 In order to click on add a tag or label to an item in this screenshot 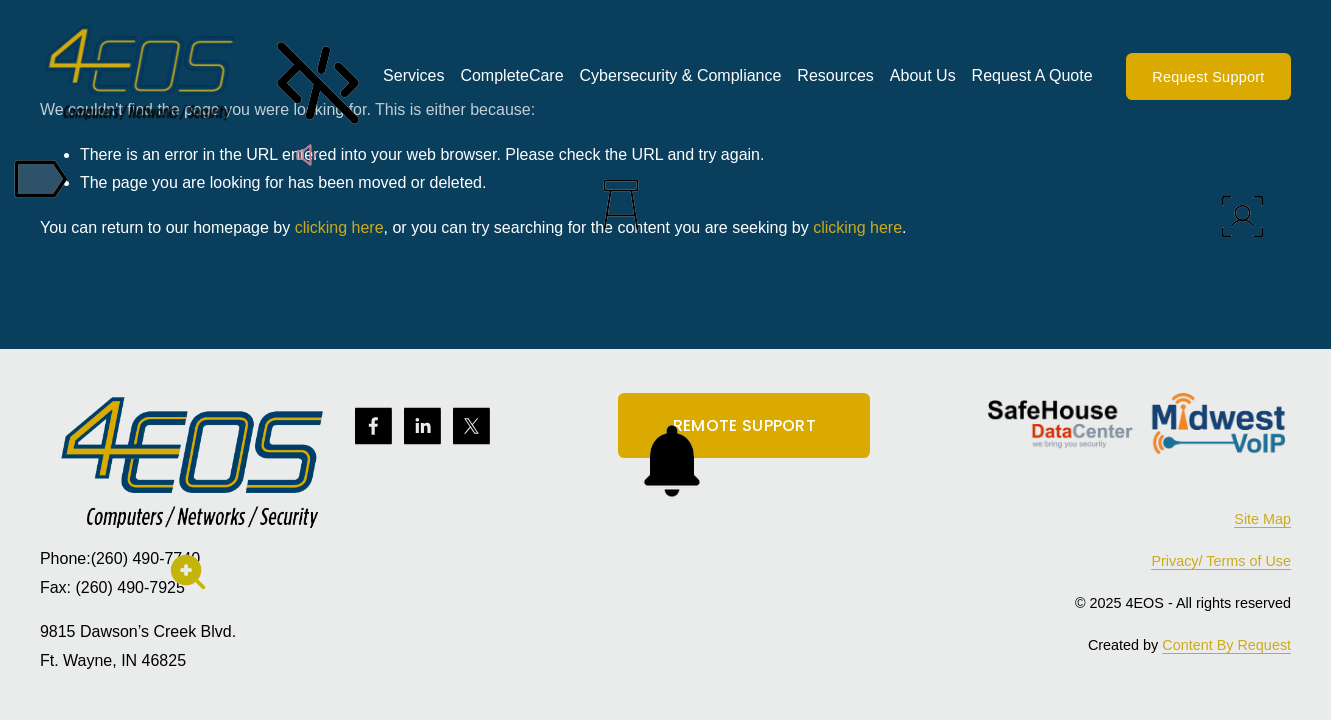, I will do `click(39, 179)`.